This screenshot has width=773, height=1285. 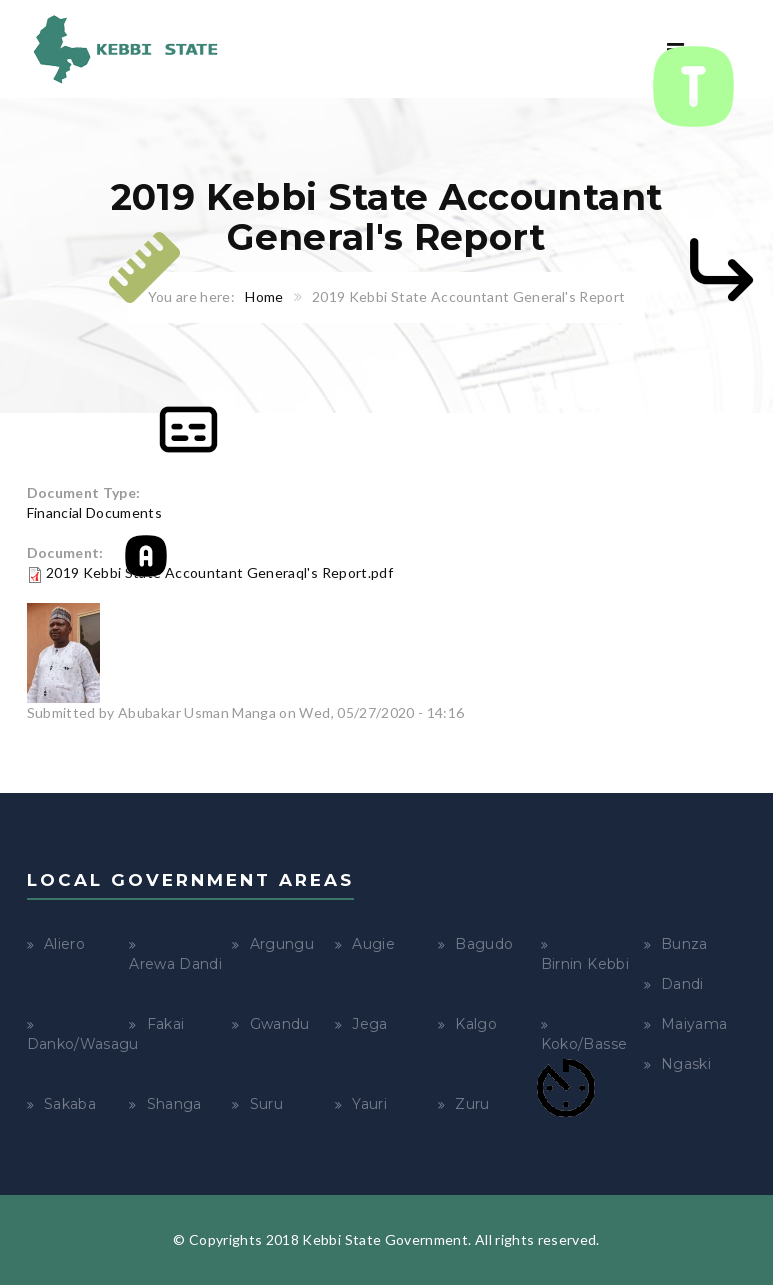 I want to click on select font style or text formatting option, so click(x=146, y=556).